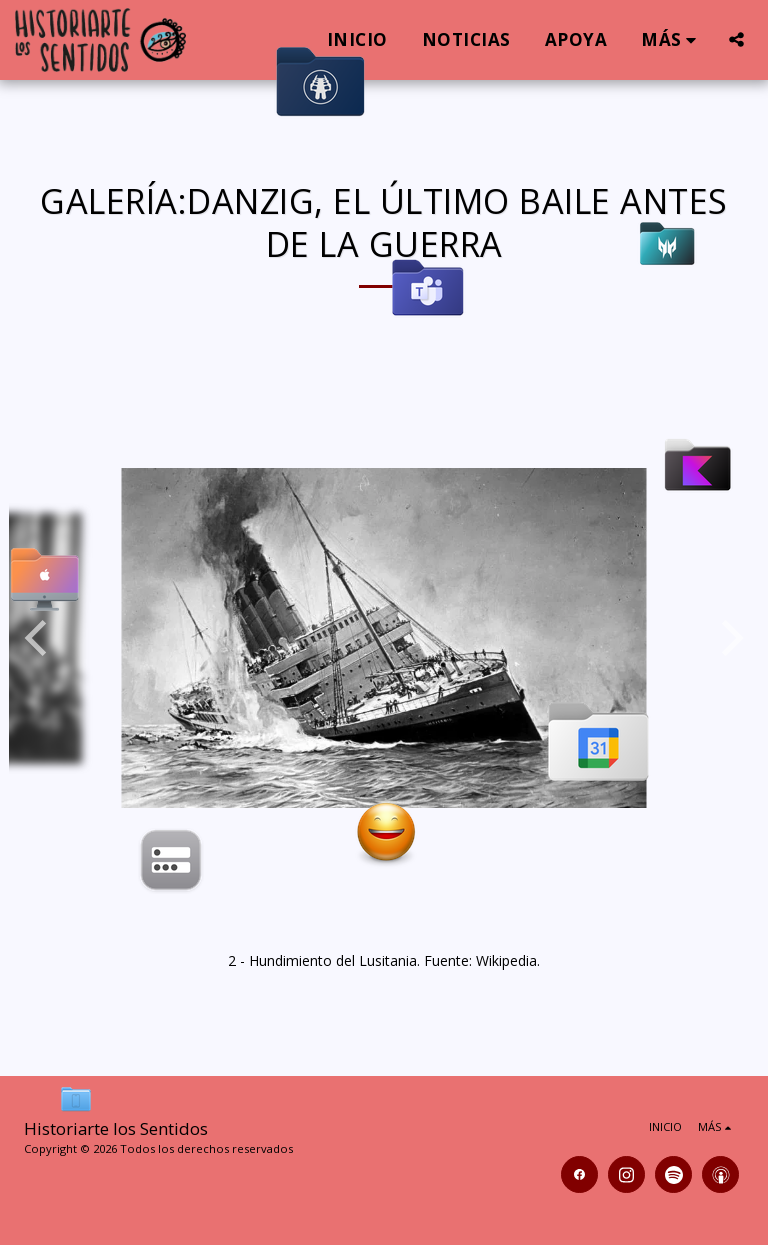  What do you see at coordinates (44, 576) in the screenshot?
I see `open mac desktop files folder` at bounding box center [44, 576].